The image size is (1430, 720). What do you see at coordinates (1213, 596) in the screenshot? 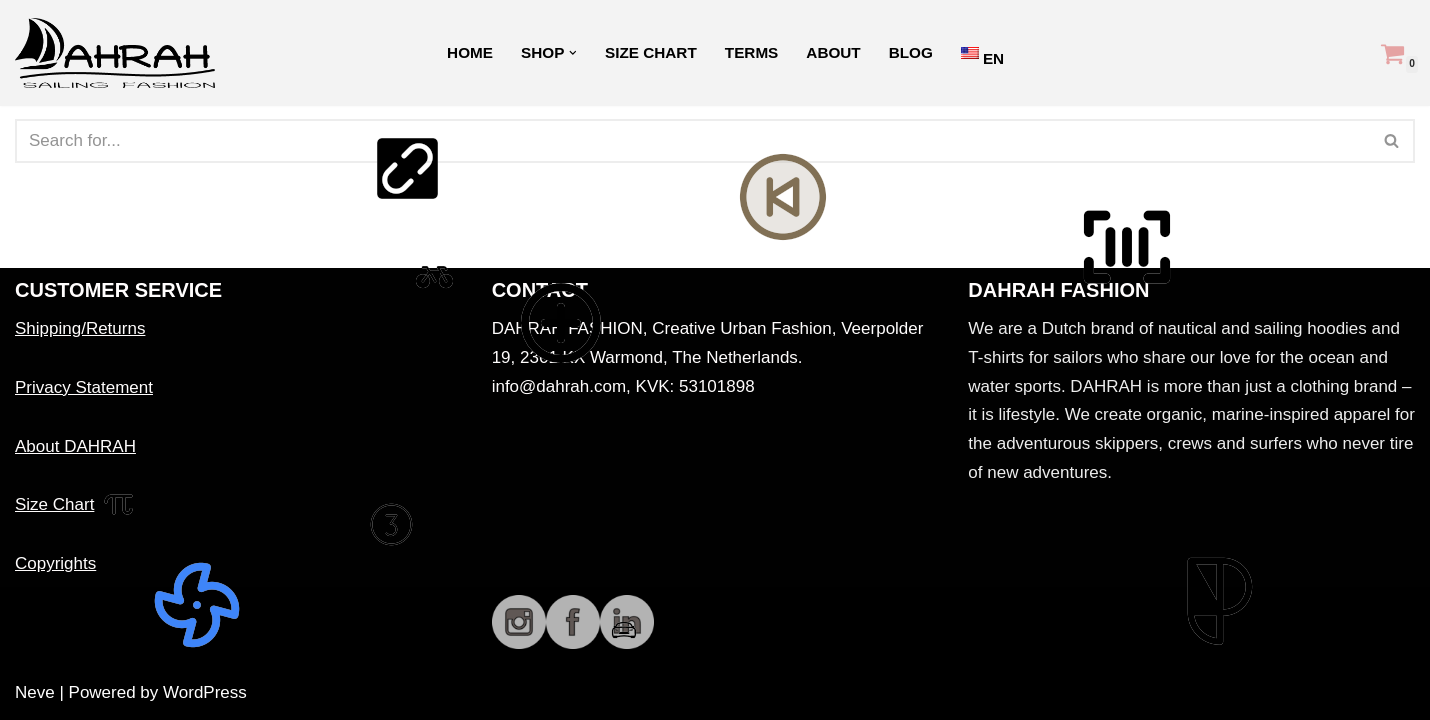
I see `phosphor icons logo` at bounding box center [1213, 596].